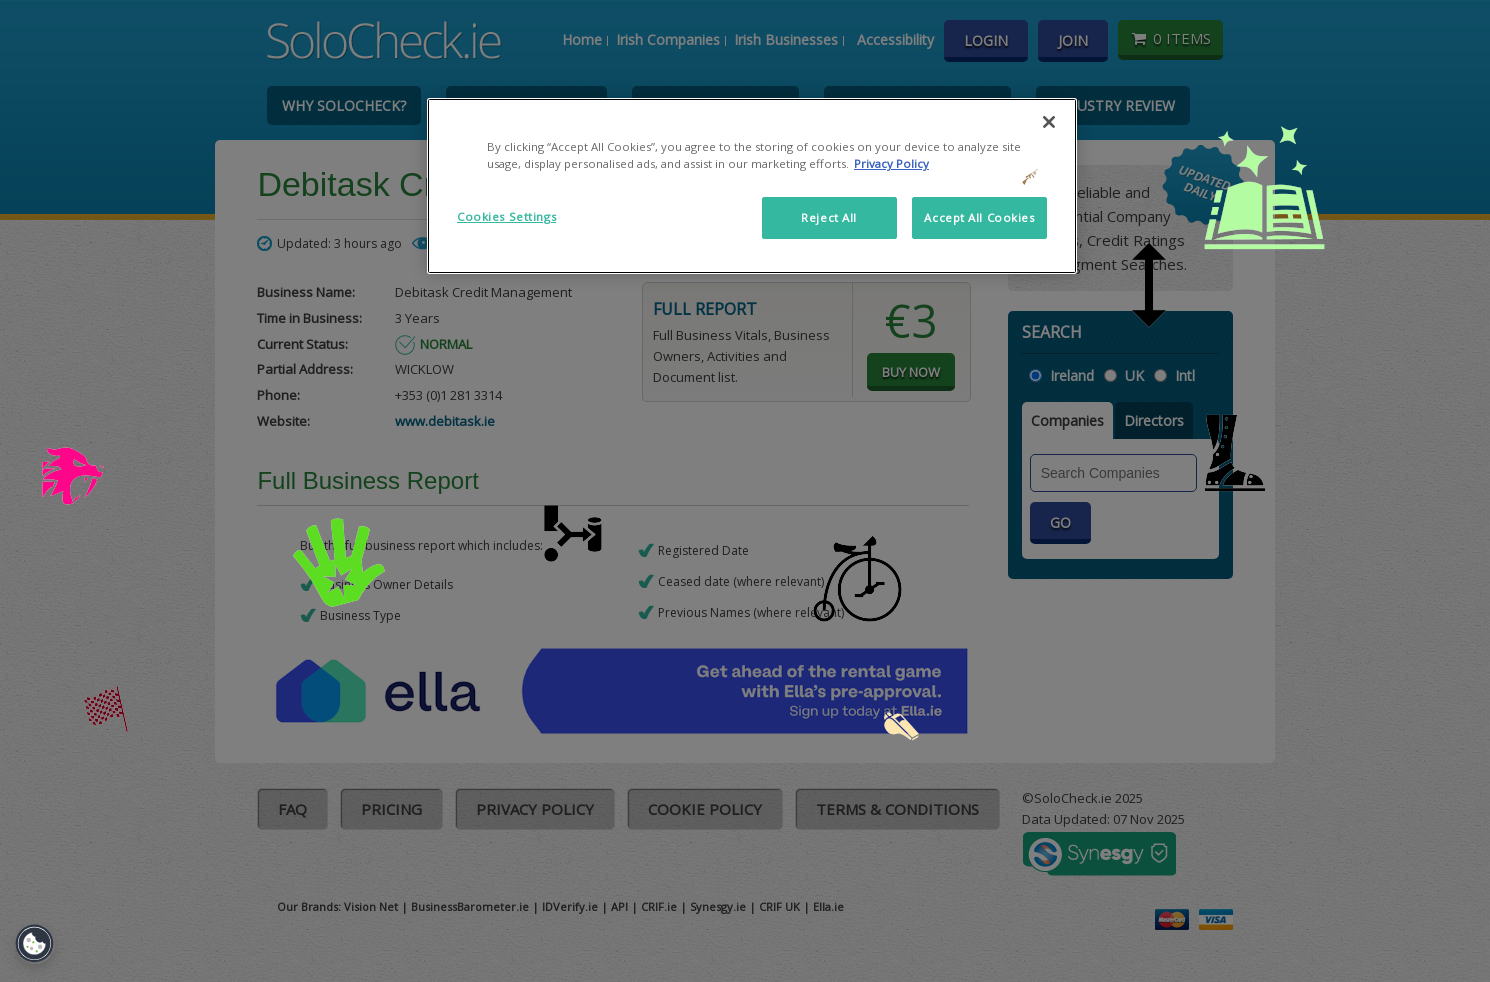  Describe the element at coordinates (857, 577) in the screenshot. I see `vintage or classic cycling mode` at that location.